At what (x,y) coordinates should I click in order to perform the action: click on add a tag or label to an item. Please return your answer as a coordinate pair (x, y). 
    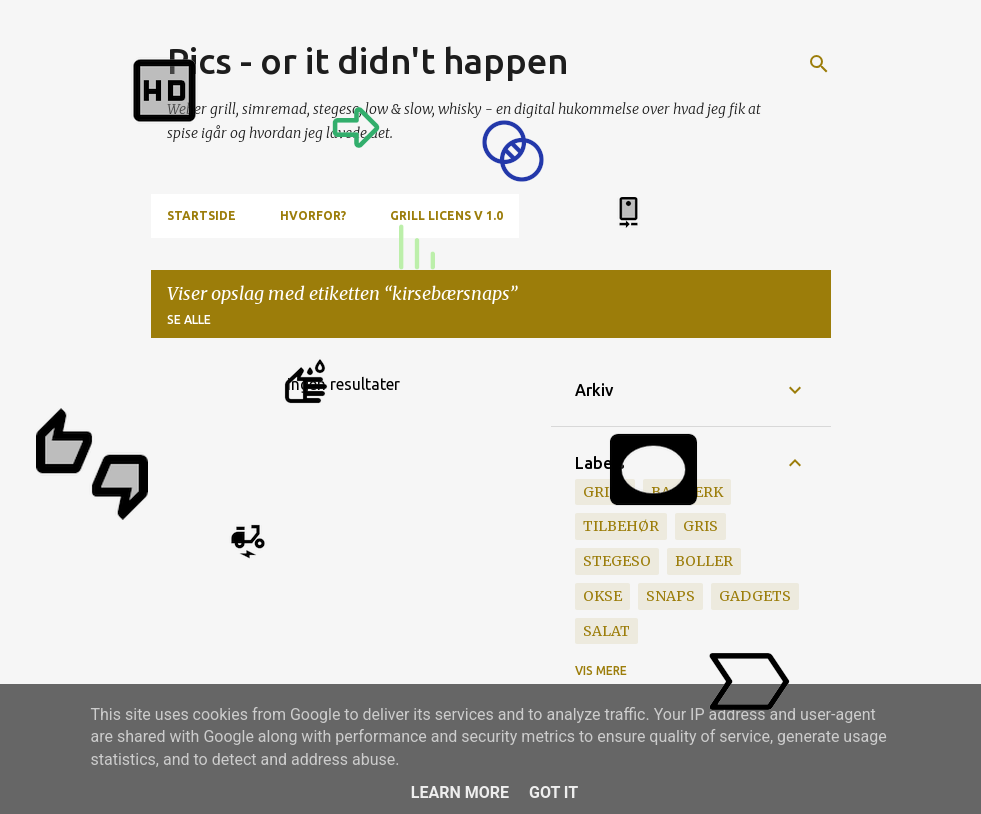
    Looking at the image, I should click on (746, 681).